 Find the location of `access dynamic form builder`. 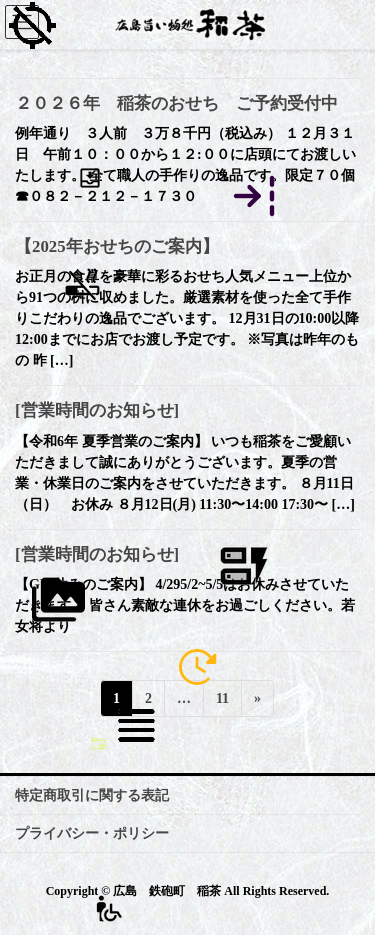

access dynamic form builder is located at coordinates (244, 566).